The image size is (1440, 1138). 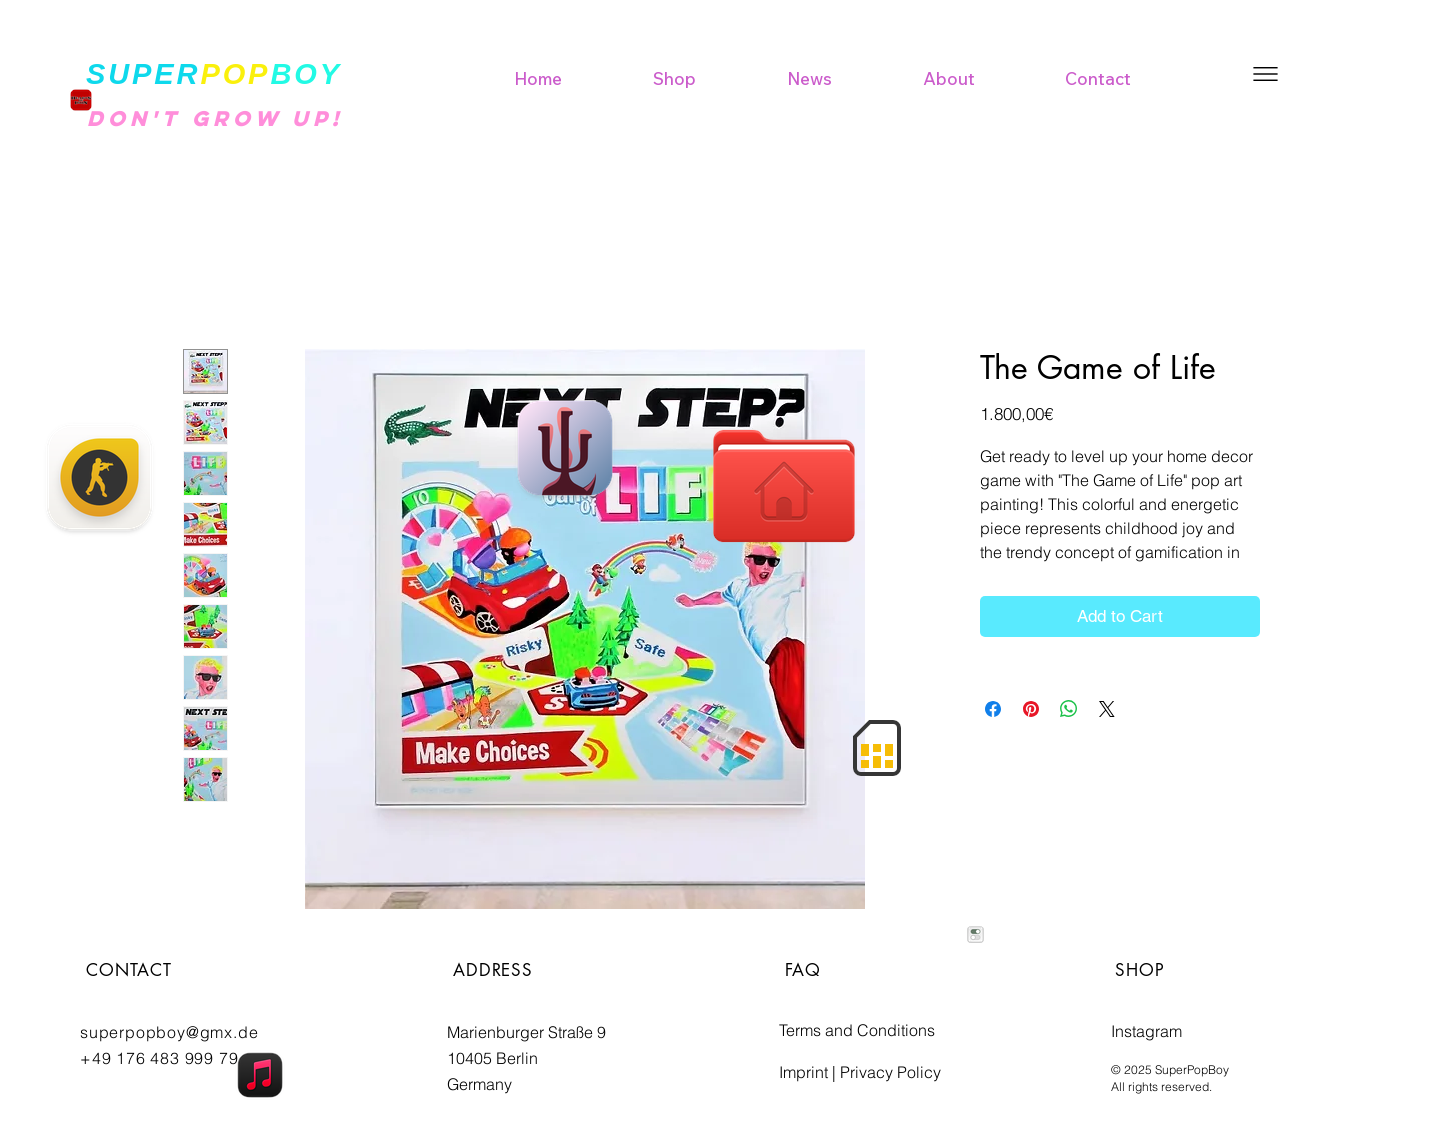 I want to click on access your home folder, so click(x=784, y=486).